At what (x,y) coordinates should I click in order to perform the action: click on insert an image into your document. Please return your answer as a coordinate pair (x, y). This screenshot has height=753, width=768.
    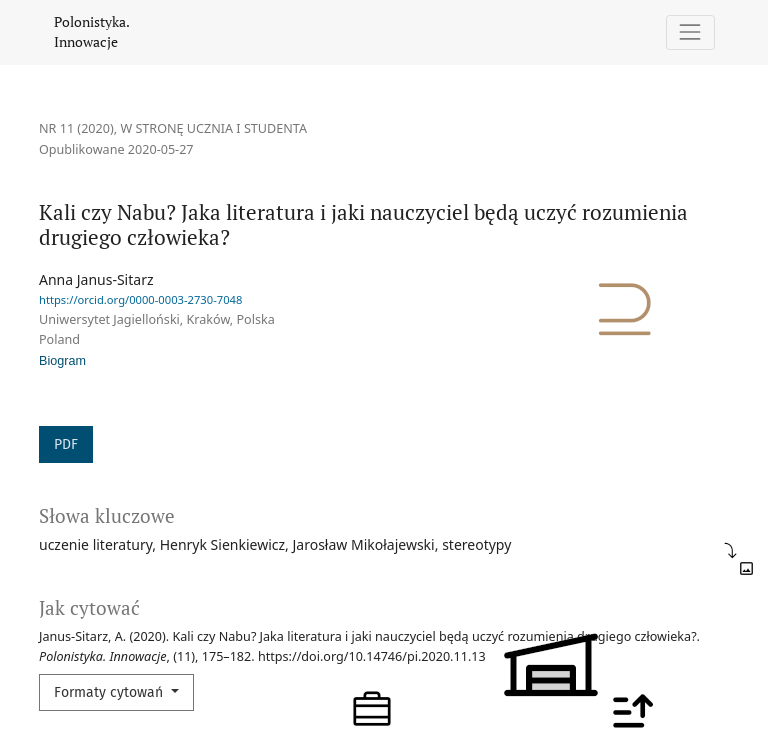
    Looking at the image, I should click on (746, 568).